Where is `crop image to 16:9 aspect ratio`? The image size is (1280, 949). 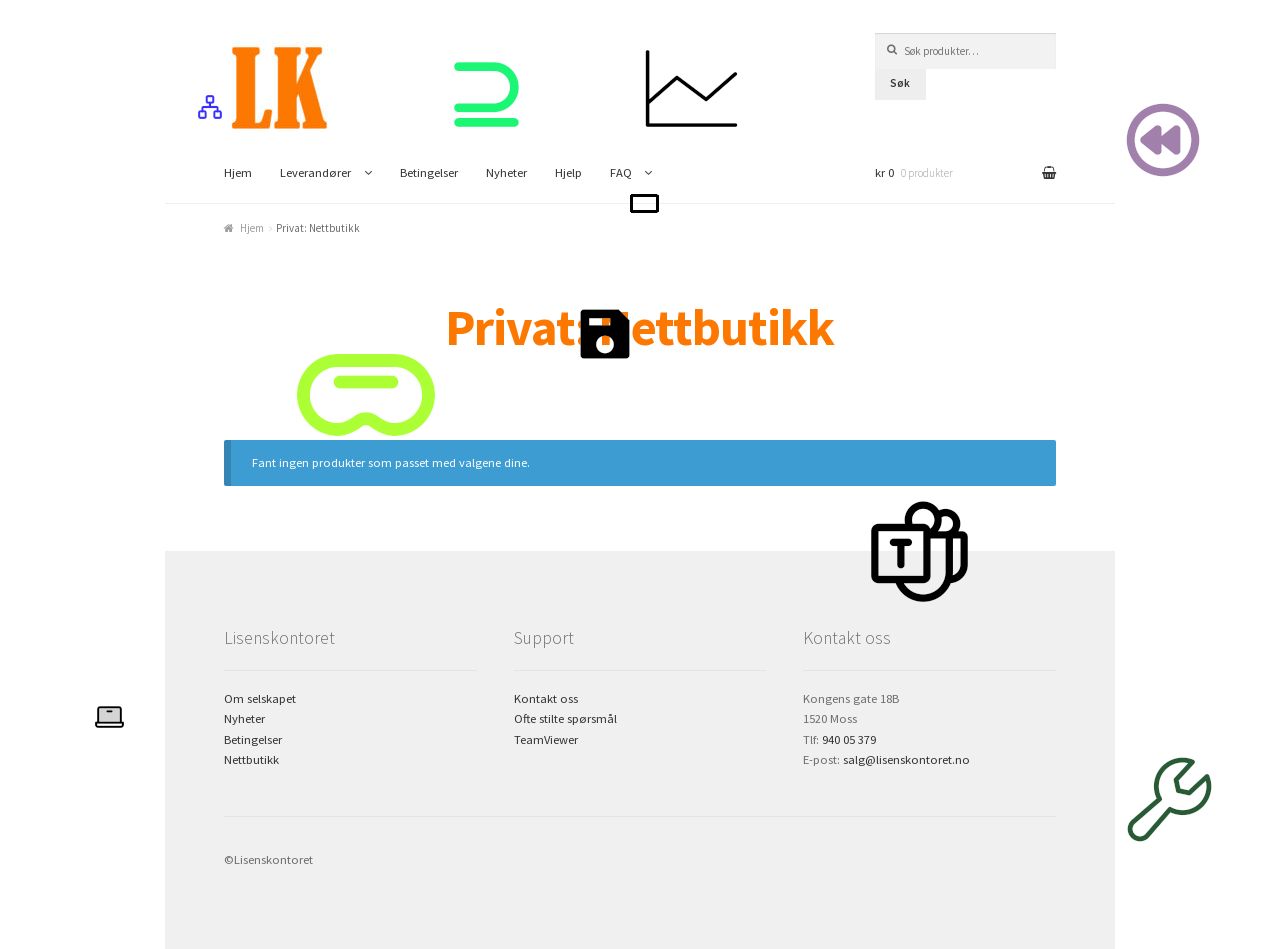
crop image to 16:9 aspect ratio is located at coordinates (644, 203).